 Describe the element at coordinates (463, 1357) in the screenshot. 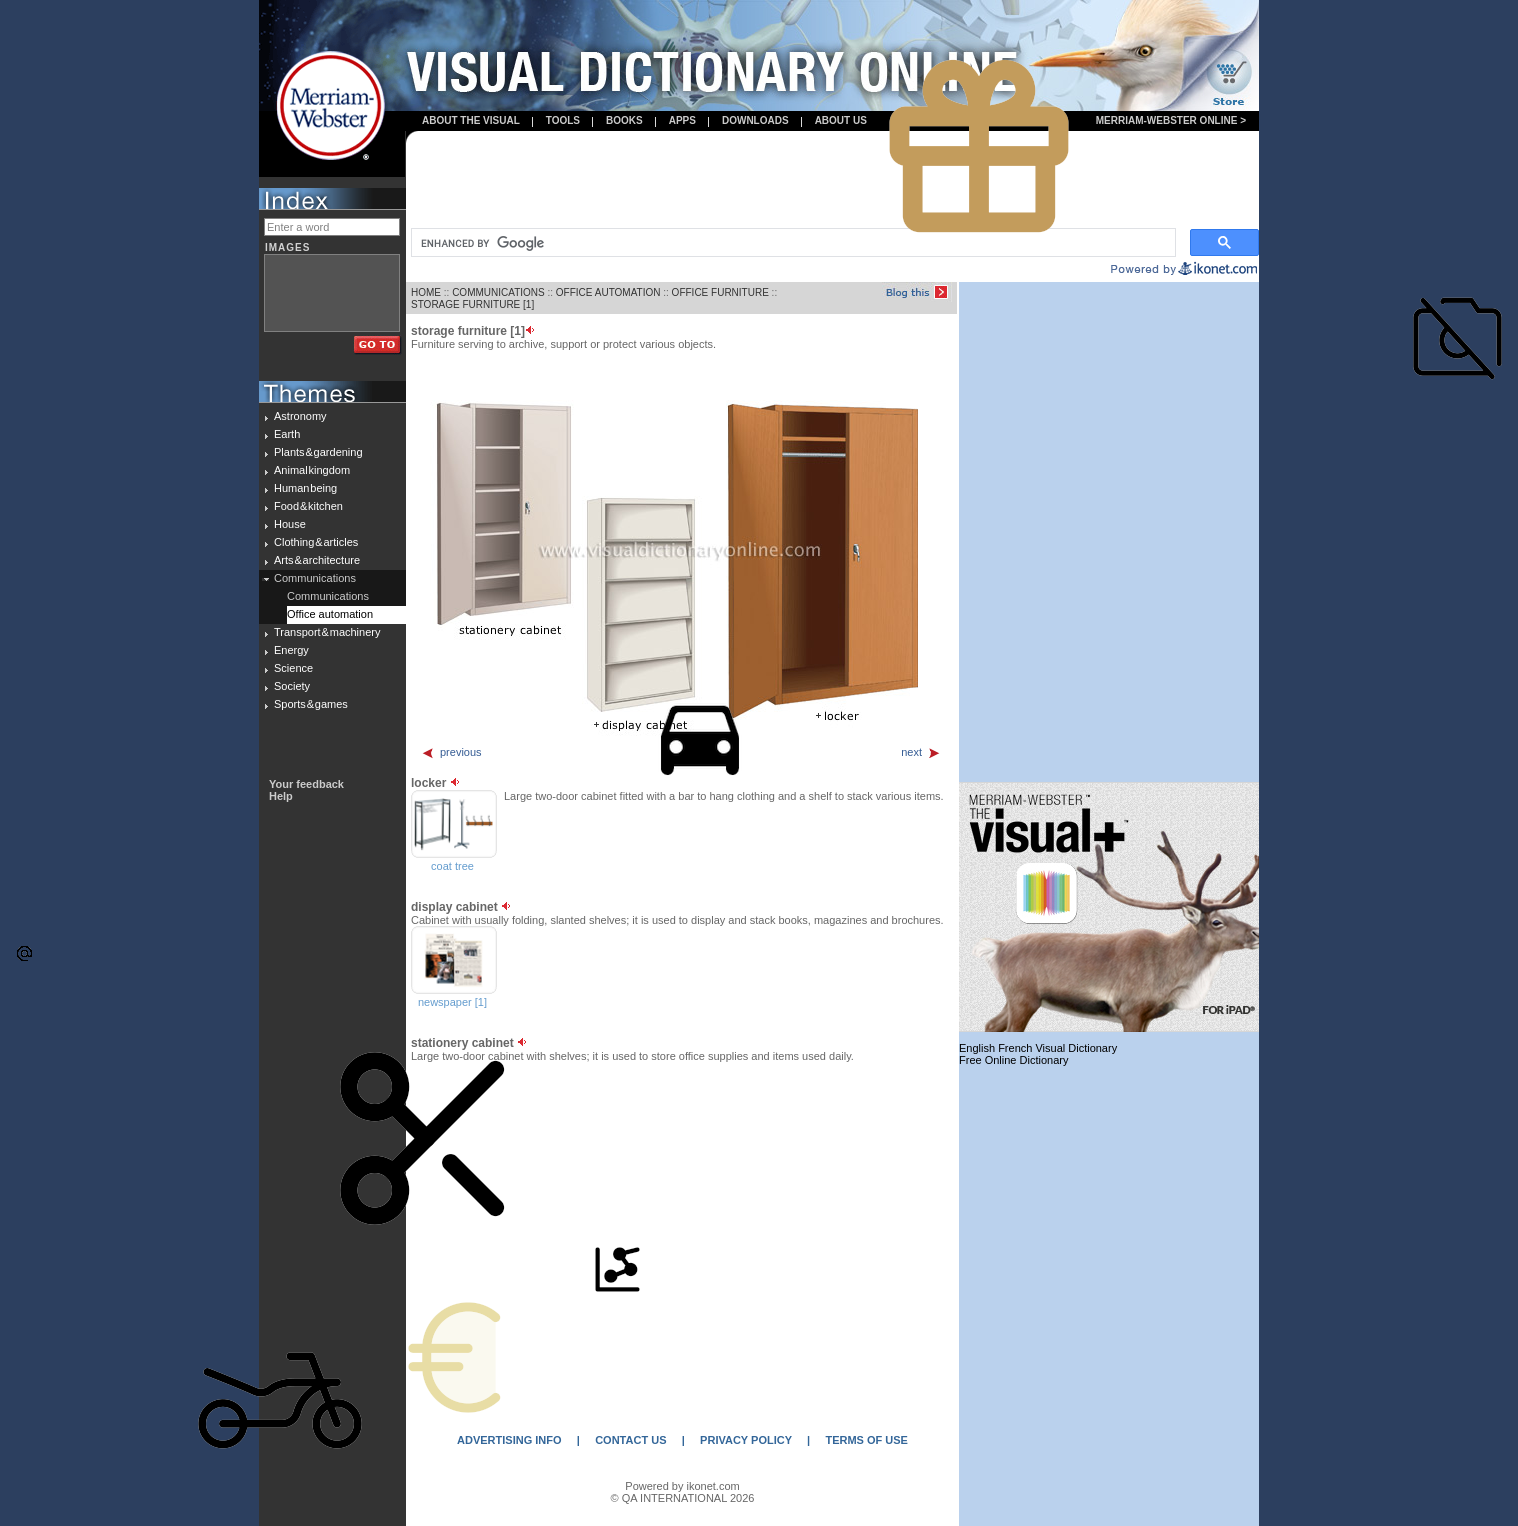

I see `view euro currency or pricing` at that location.